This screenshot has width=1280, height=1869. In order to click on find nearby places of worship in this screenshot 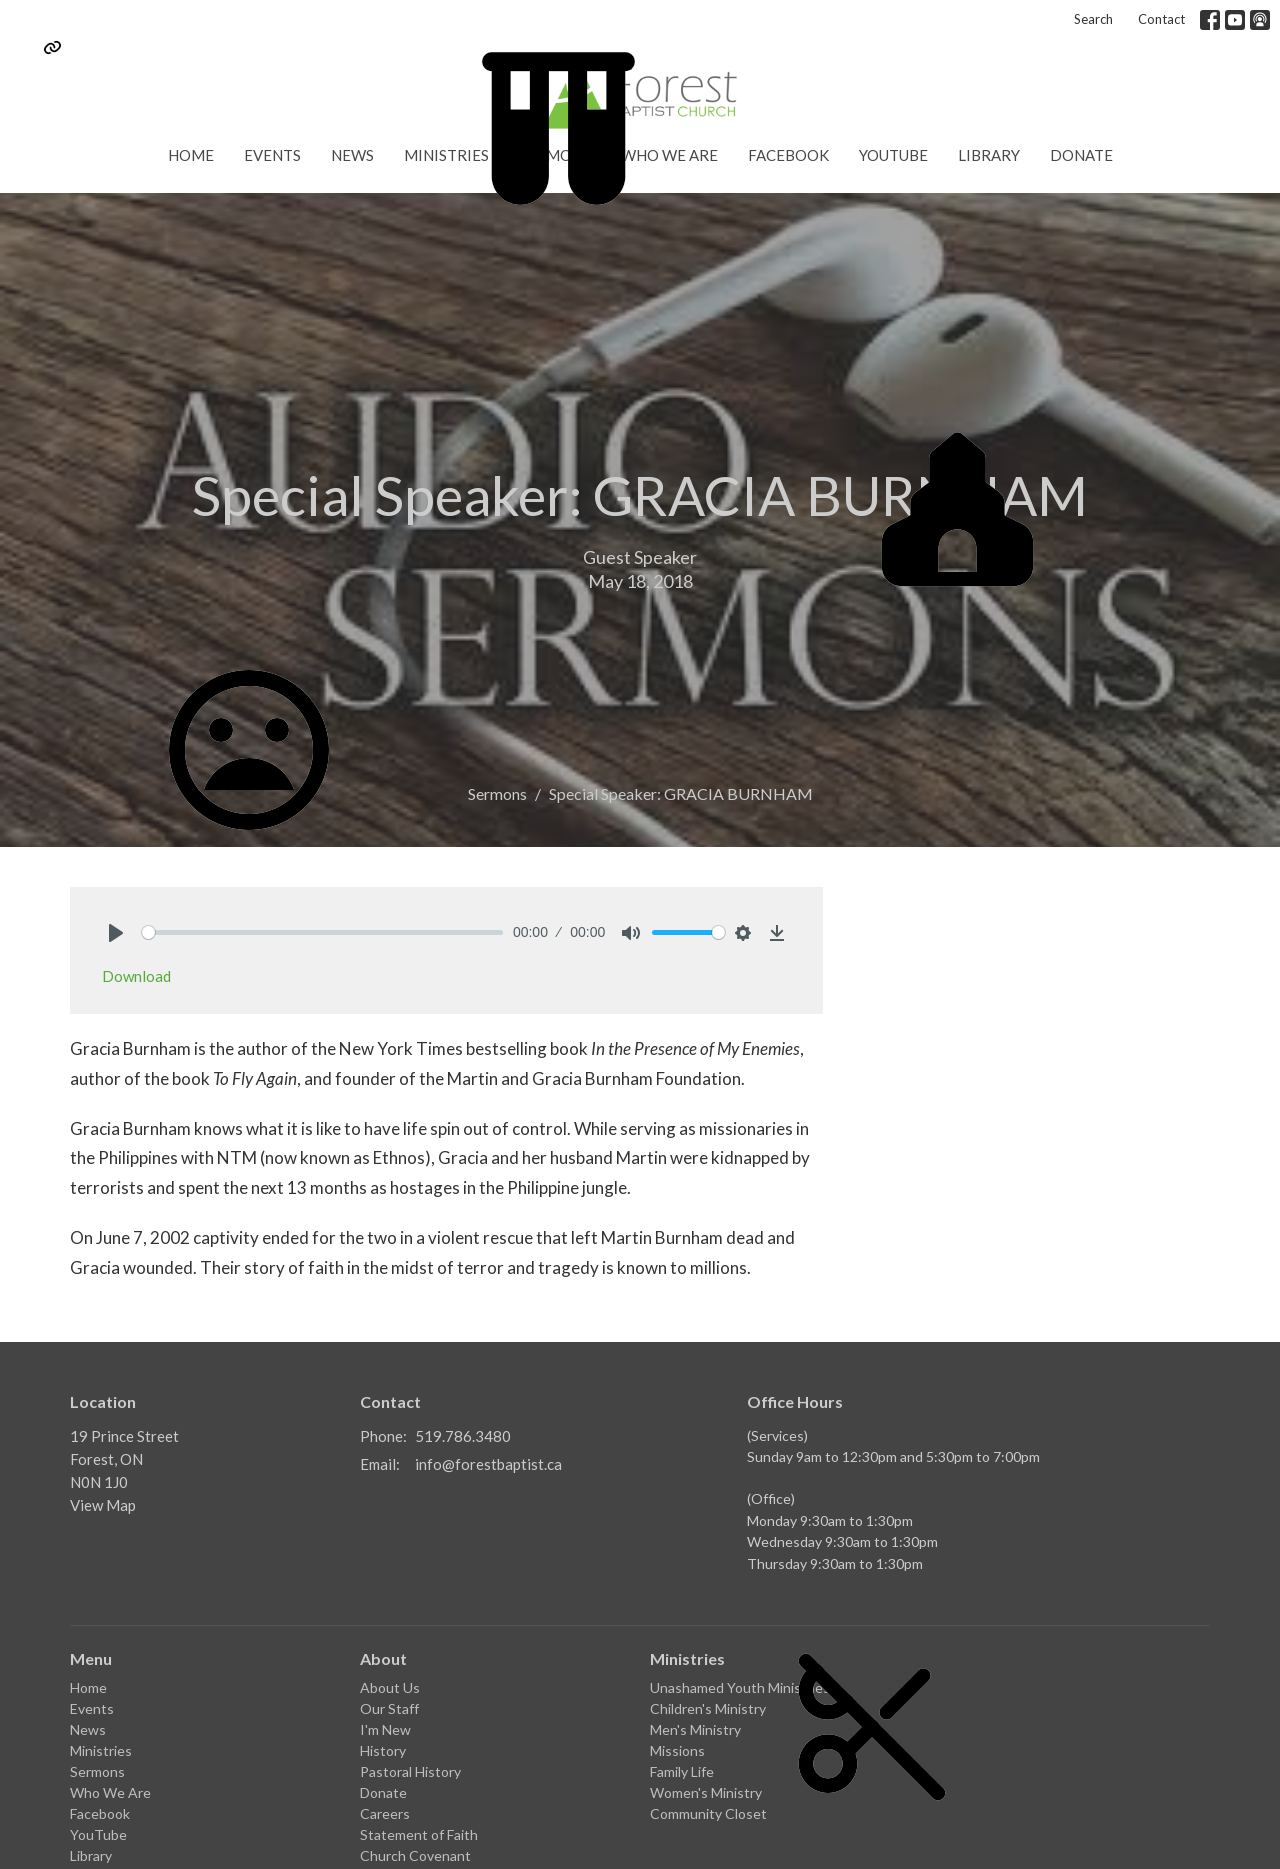, I will do `click(957, 510)`.